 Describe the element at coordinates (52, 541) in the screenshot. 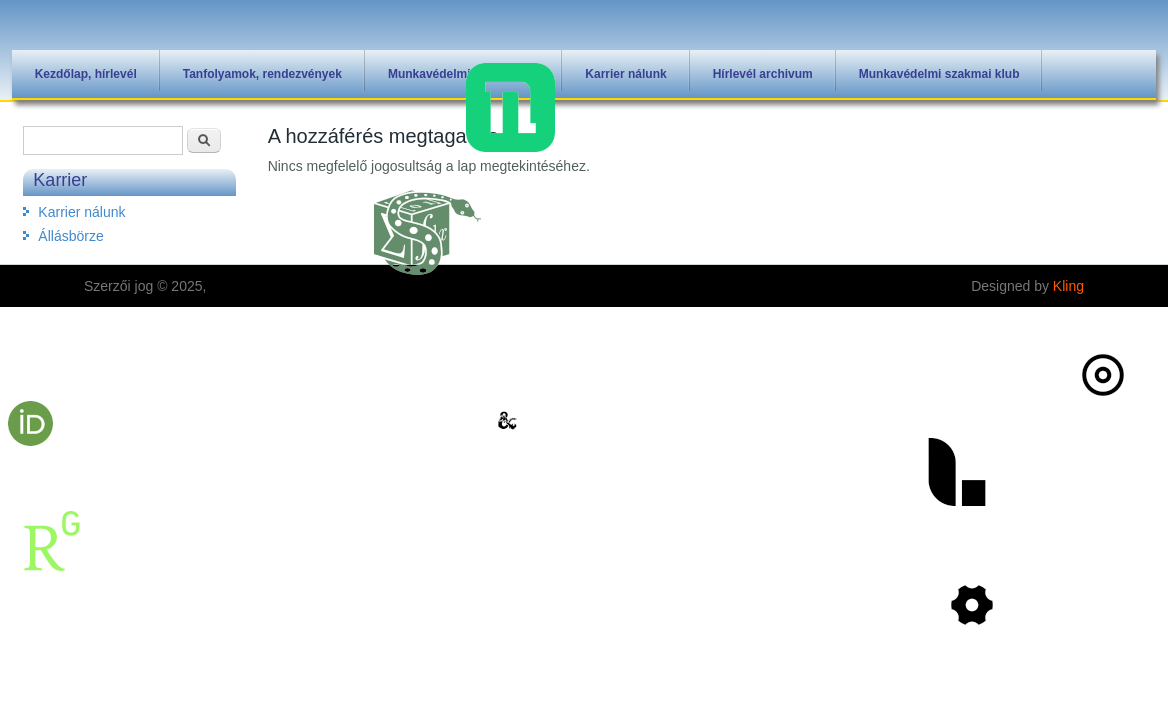

I see `visit ResearchGate profile or website` at that location.